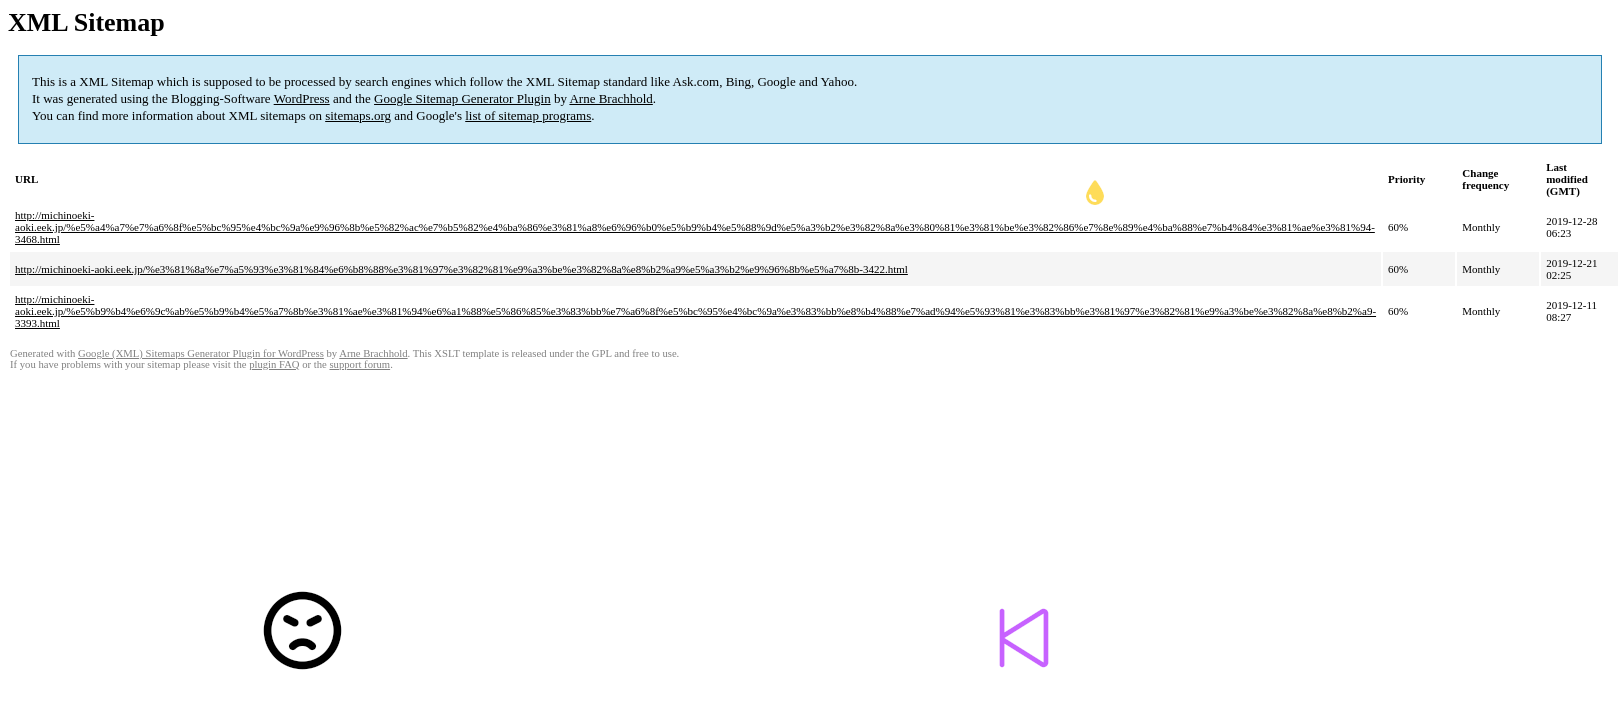 This screenshot has height=720, width=1620. What do you see at coordinates (1095, 193) in the screenshot?
I see `adjust water or hydration settings` at bounding box center [1095, 193].